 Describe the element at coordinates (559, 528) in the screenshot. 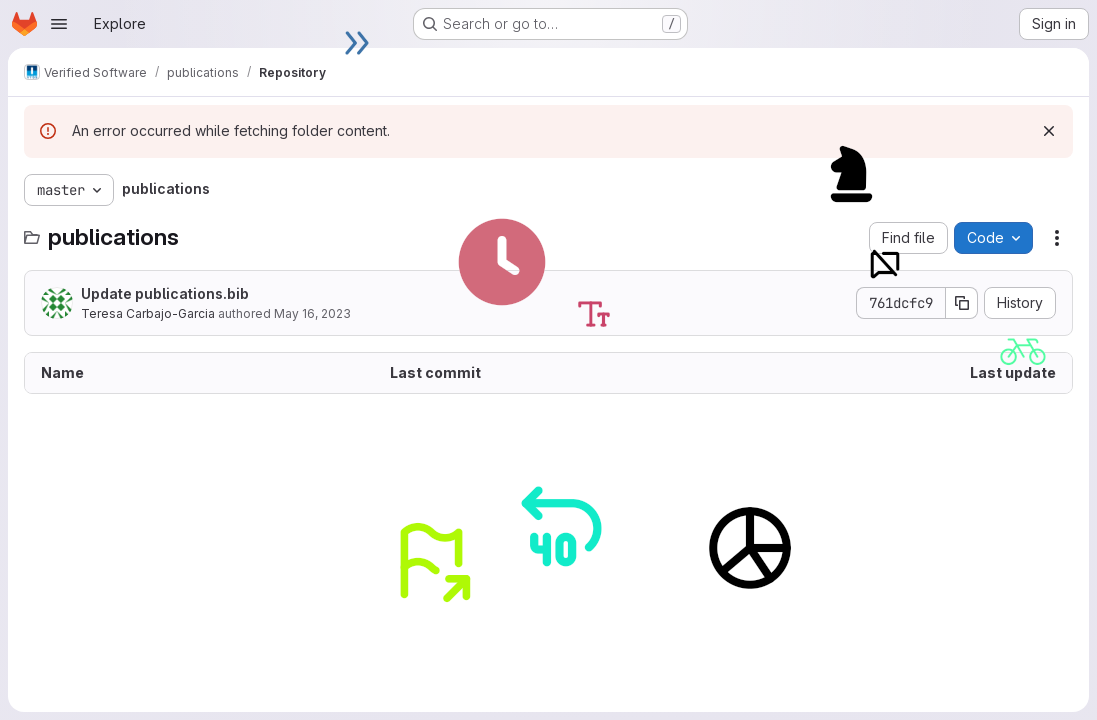

I see `rewind media 40 seconds` at that location.